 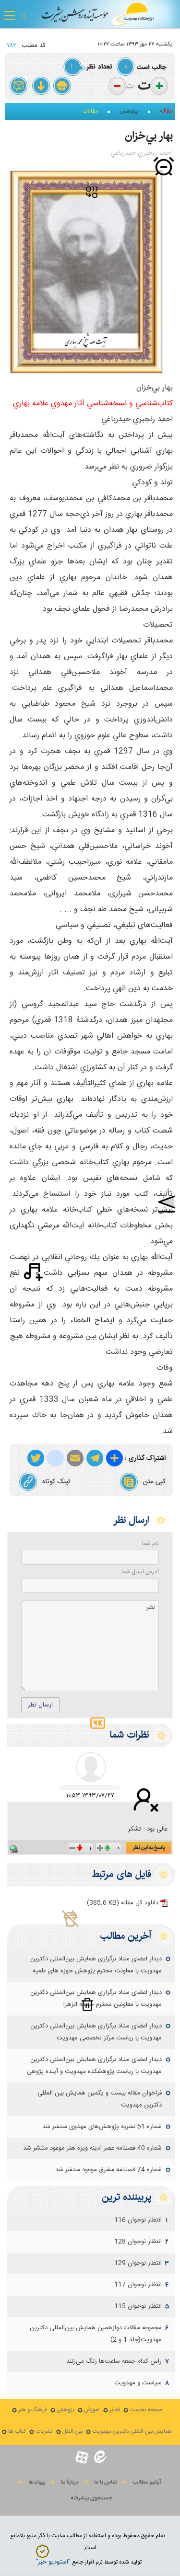 I want to click on remove or delete an alarm, so click(x=164, y=166).